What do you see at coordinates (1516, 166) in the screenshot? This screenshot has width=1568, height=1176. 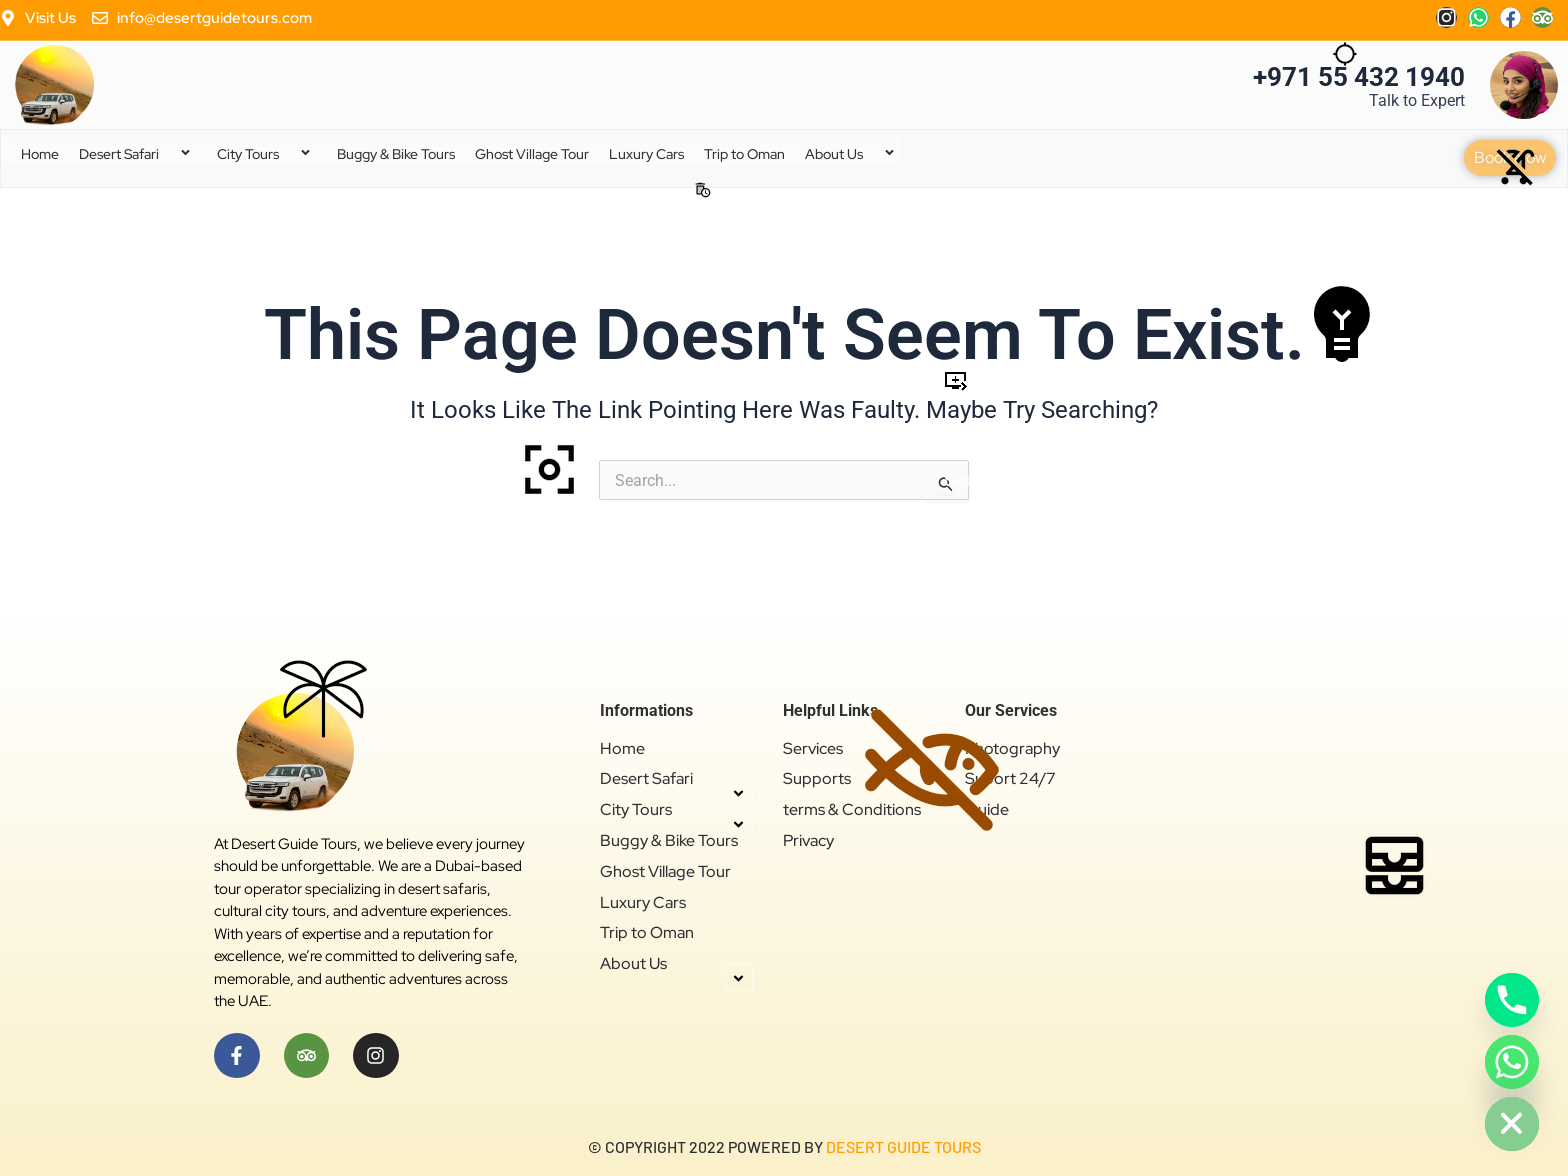 I see `strollers not permitted in this area` at bounding box center [1516, 166].